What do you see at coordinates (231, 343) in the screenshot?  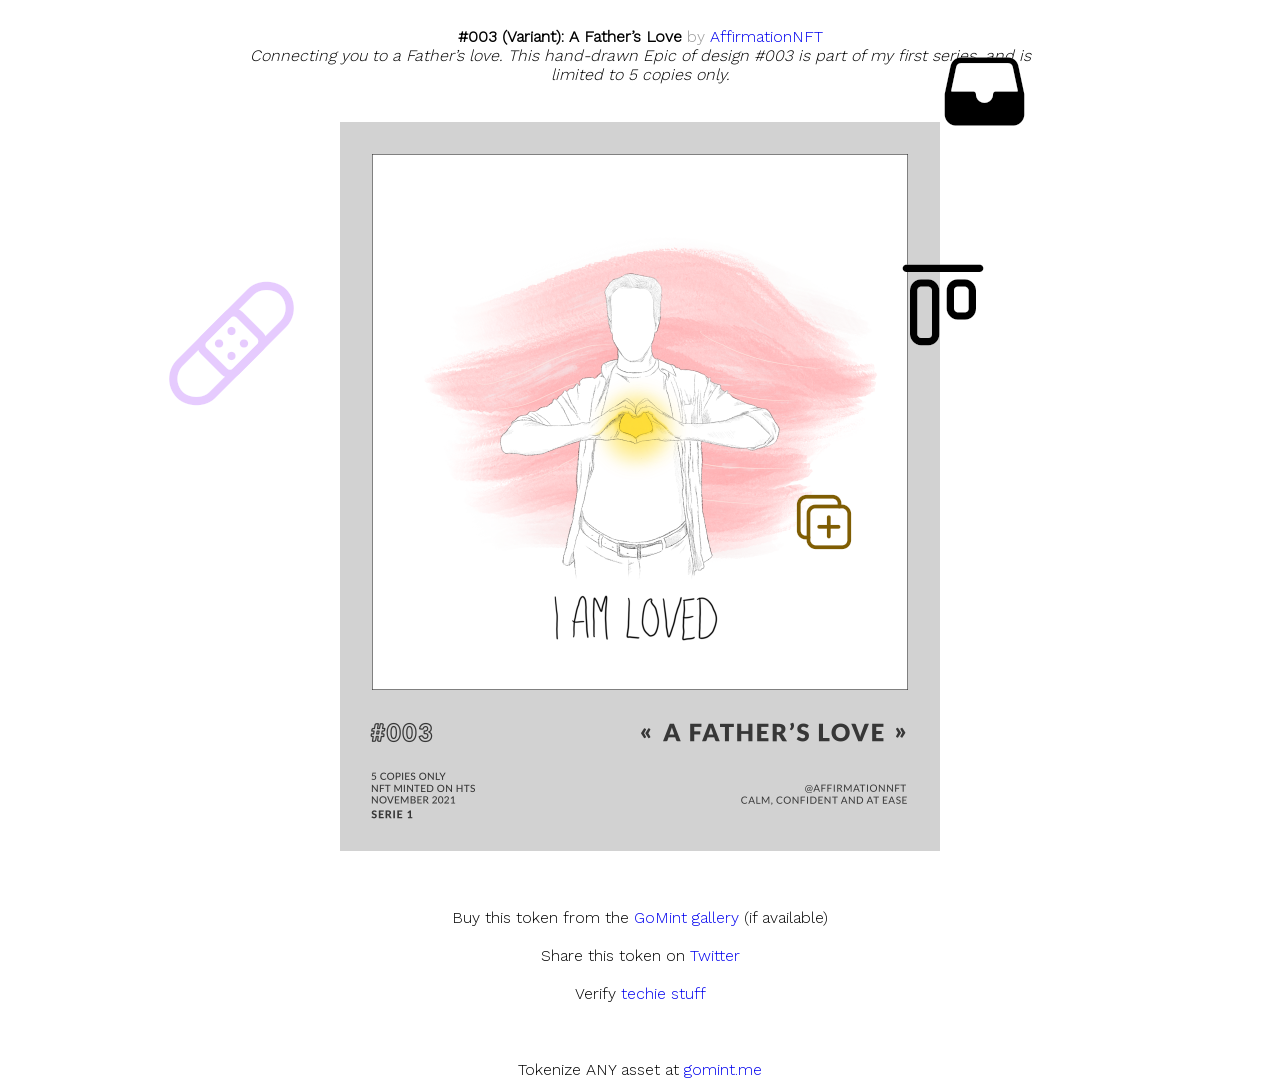 I see `access first aid or medical information` at bounding box center [231, 343].